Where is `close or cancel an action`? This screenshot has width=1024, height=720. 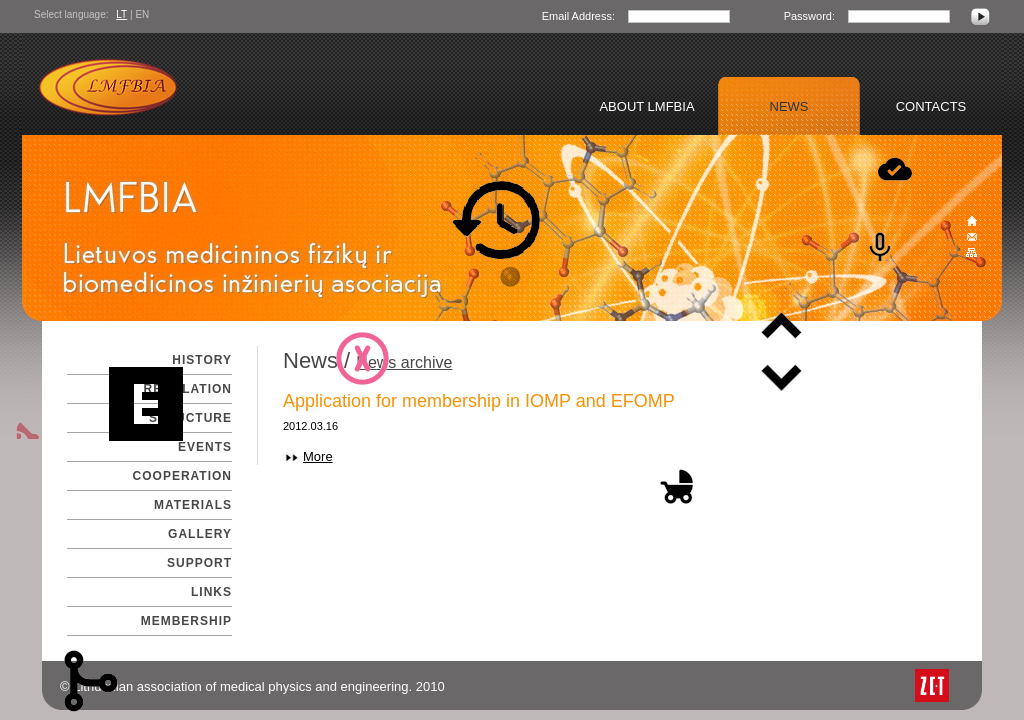 close or cancel an action is located at coordinates (362, 358).